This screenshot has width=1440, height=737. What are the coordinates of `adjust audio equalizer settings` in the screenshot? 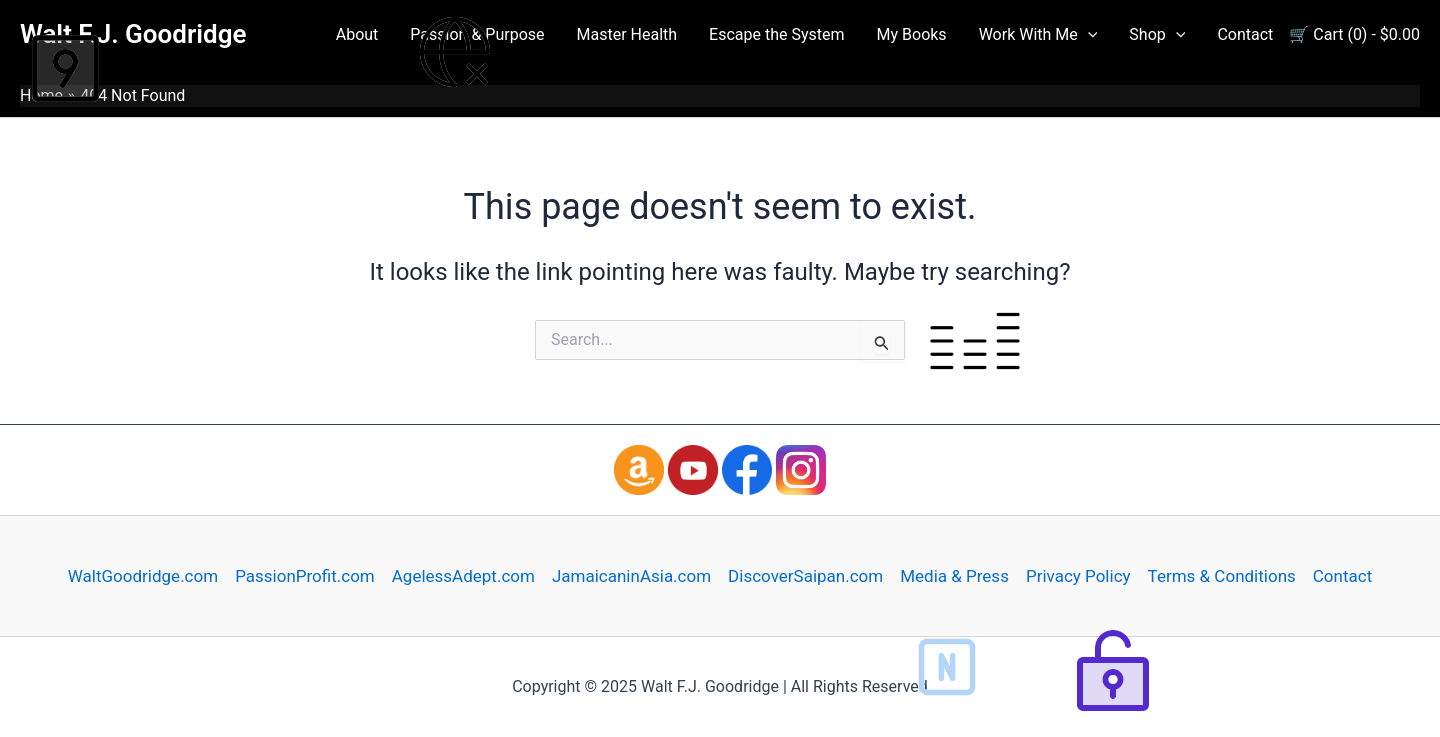 It's located at (975, 341).